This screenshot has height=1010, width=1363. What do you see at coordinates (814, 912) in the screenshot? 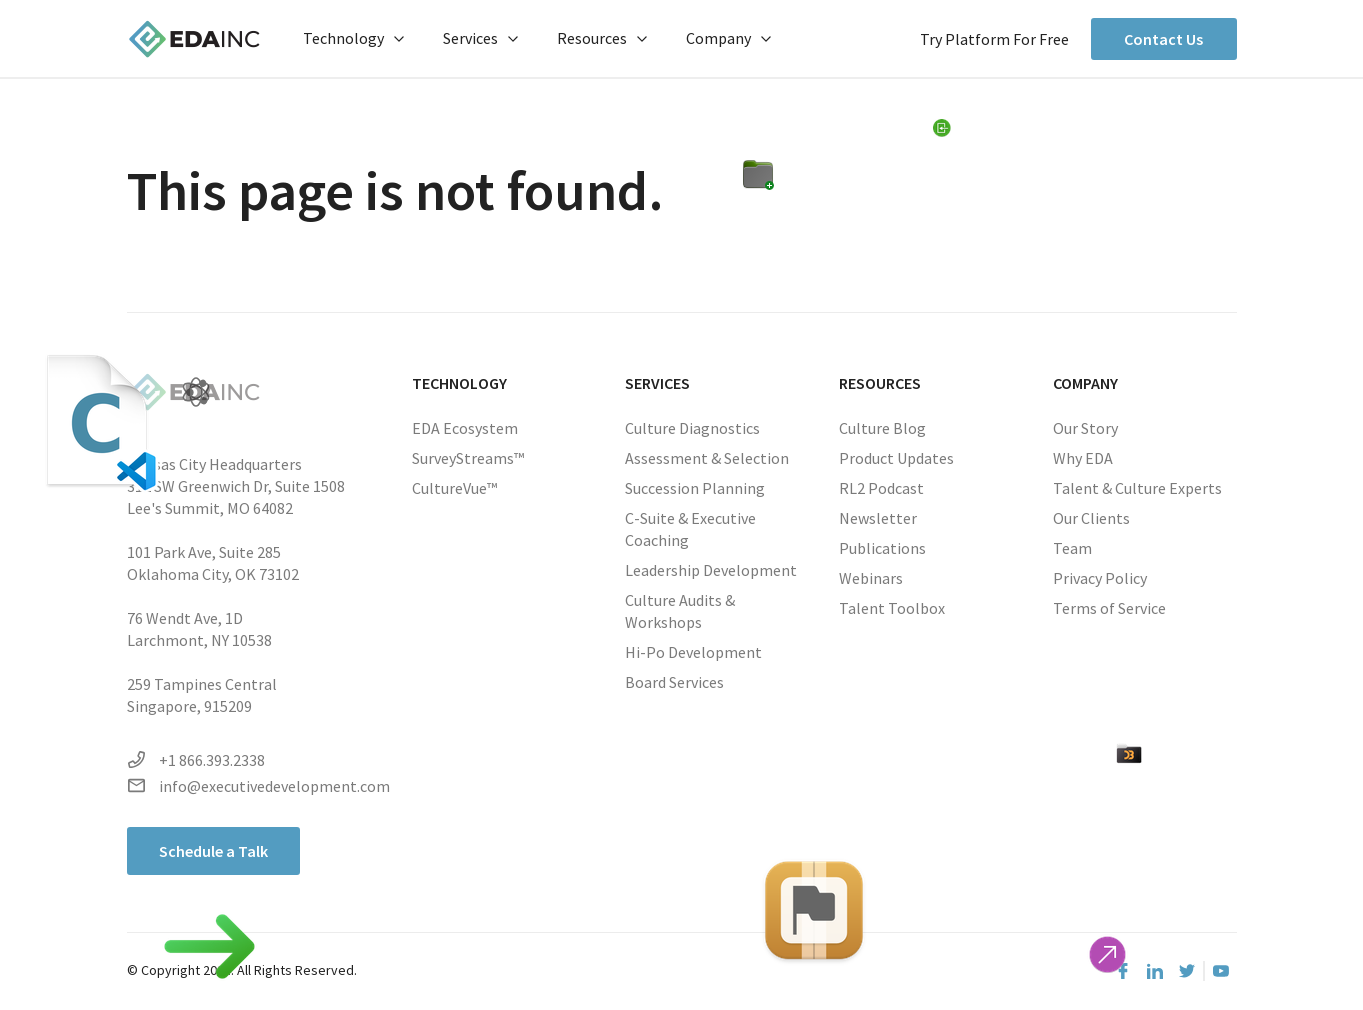
I see `a language or localization resource file` at bounding box center [814, 912].